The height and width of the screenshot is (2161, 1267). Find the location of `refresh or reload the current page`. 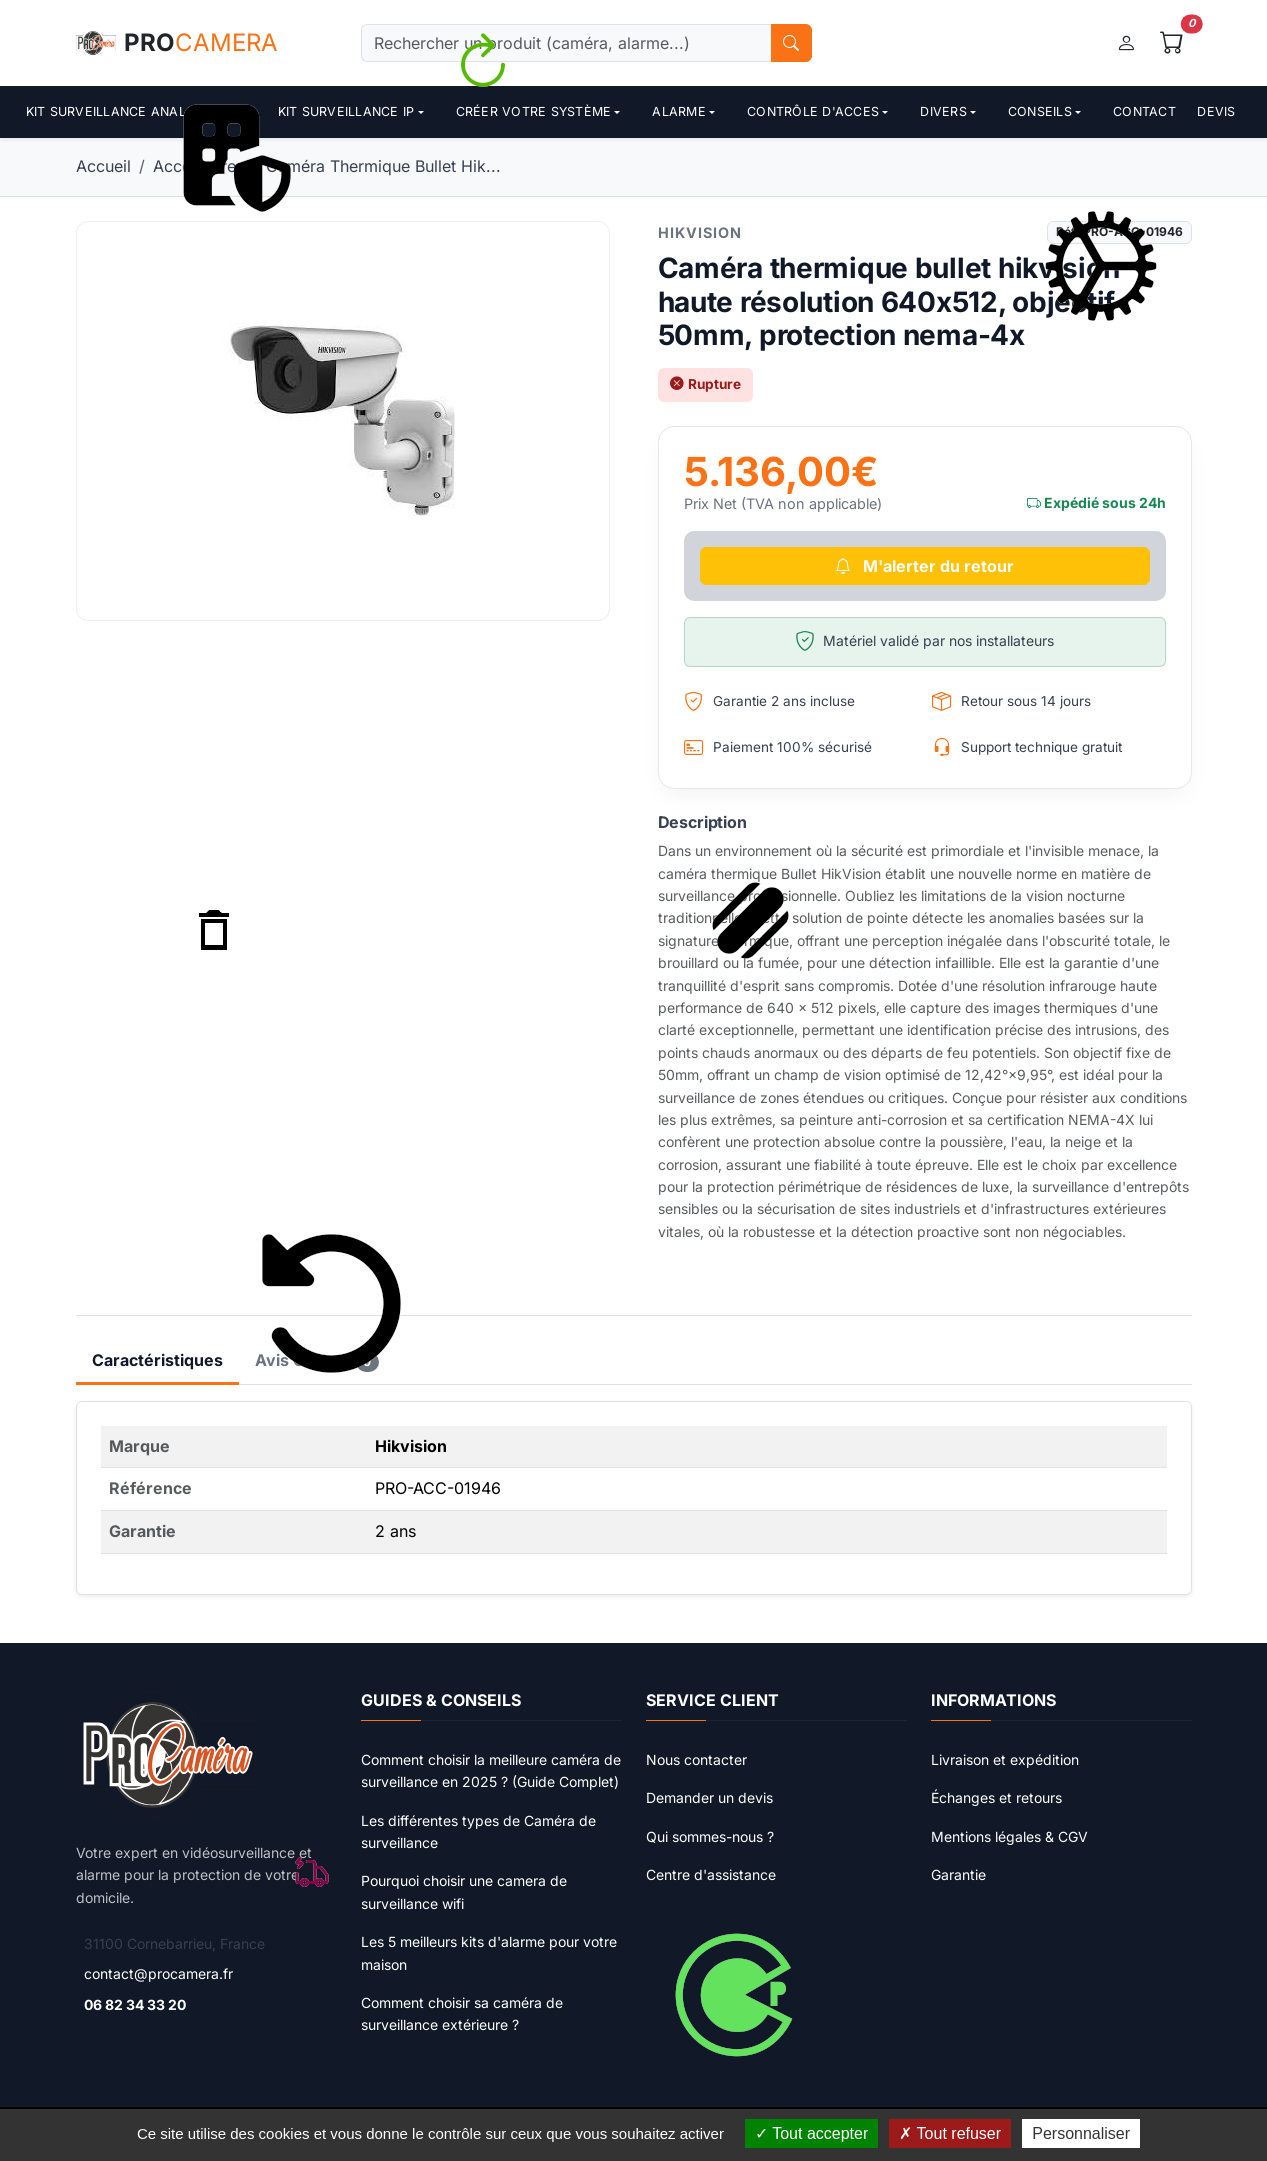

refresh or reload the current page is located at coordinates (483, 60).